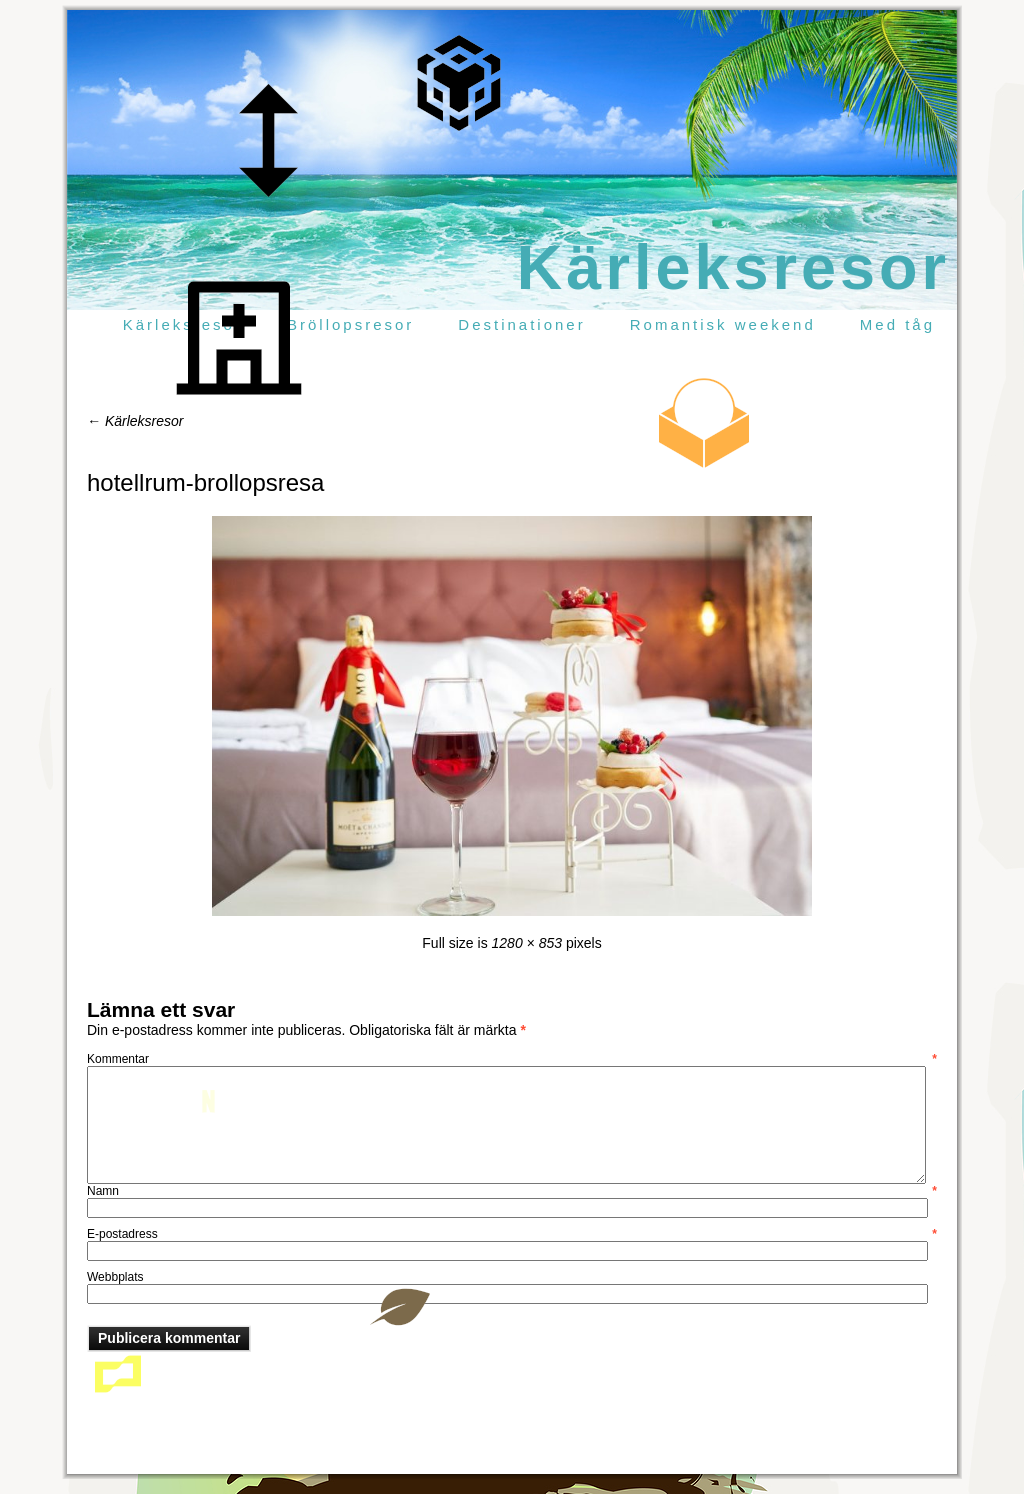  I want to click on expand content vertically, so click(268, 140).